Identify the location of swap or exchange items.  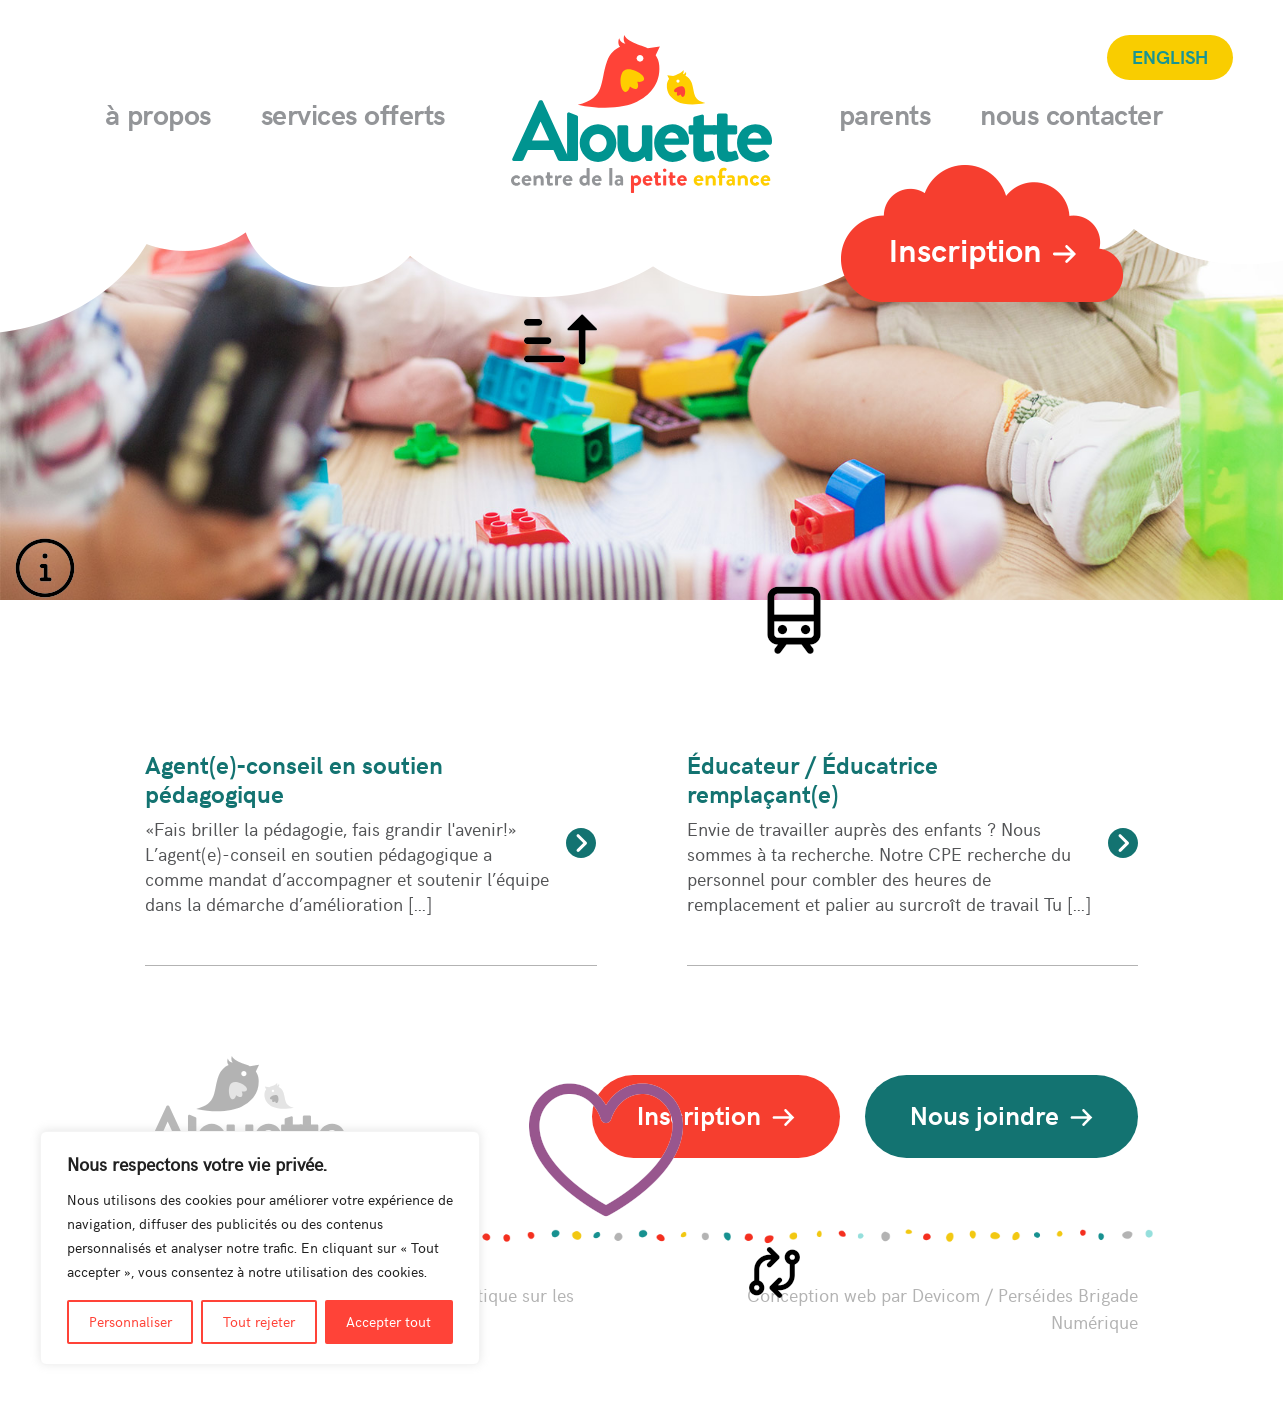
(774, 1272).